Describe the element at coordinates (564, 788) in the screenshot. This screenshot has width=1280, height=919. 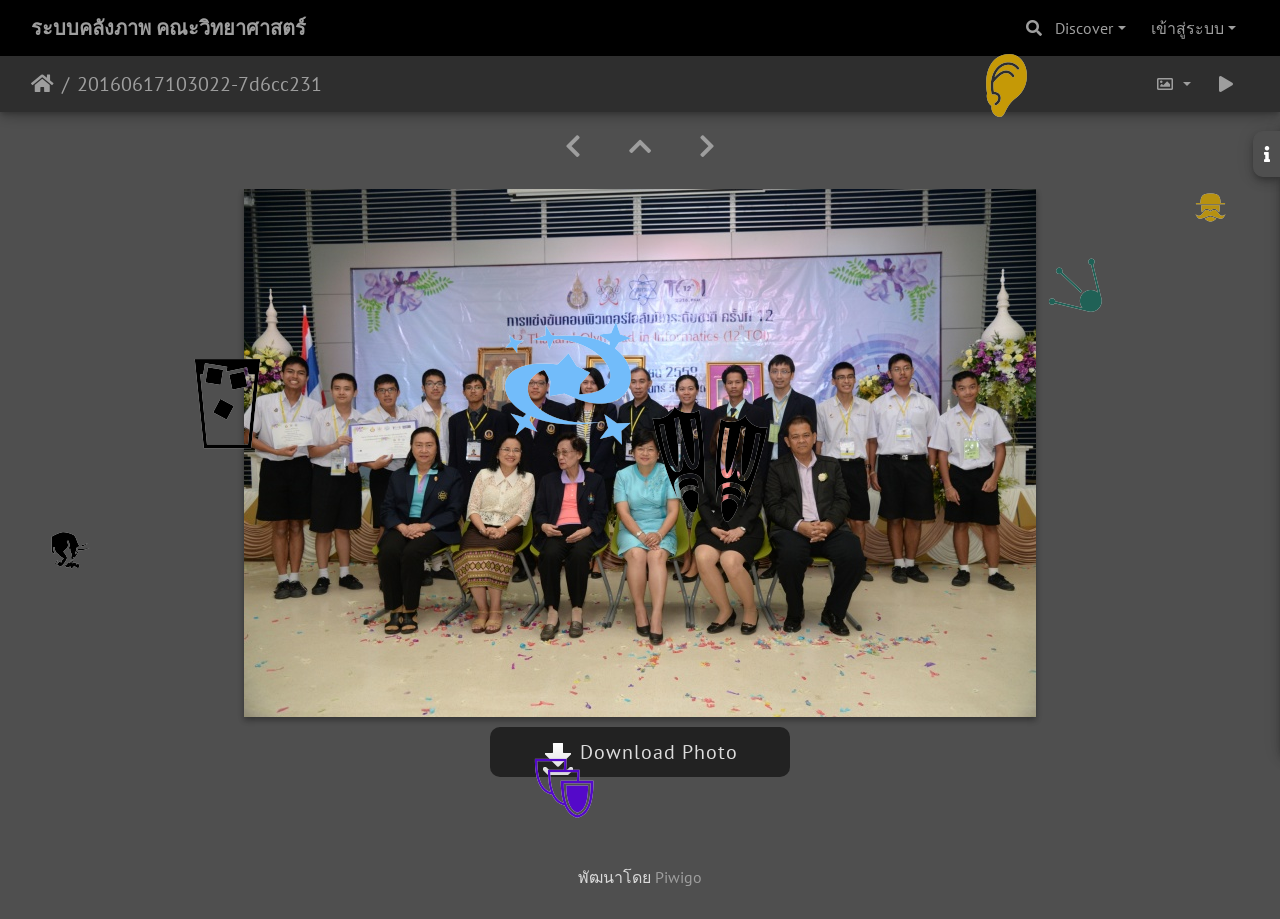
I see `view protection history or past defenses` at that location.